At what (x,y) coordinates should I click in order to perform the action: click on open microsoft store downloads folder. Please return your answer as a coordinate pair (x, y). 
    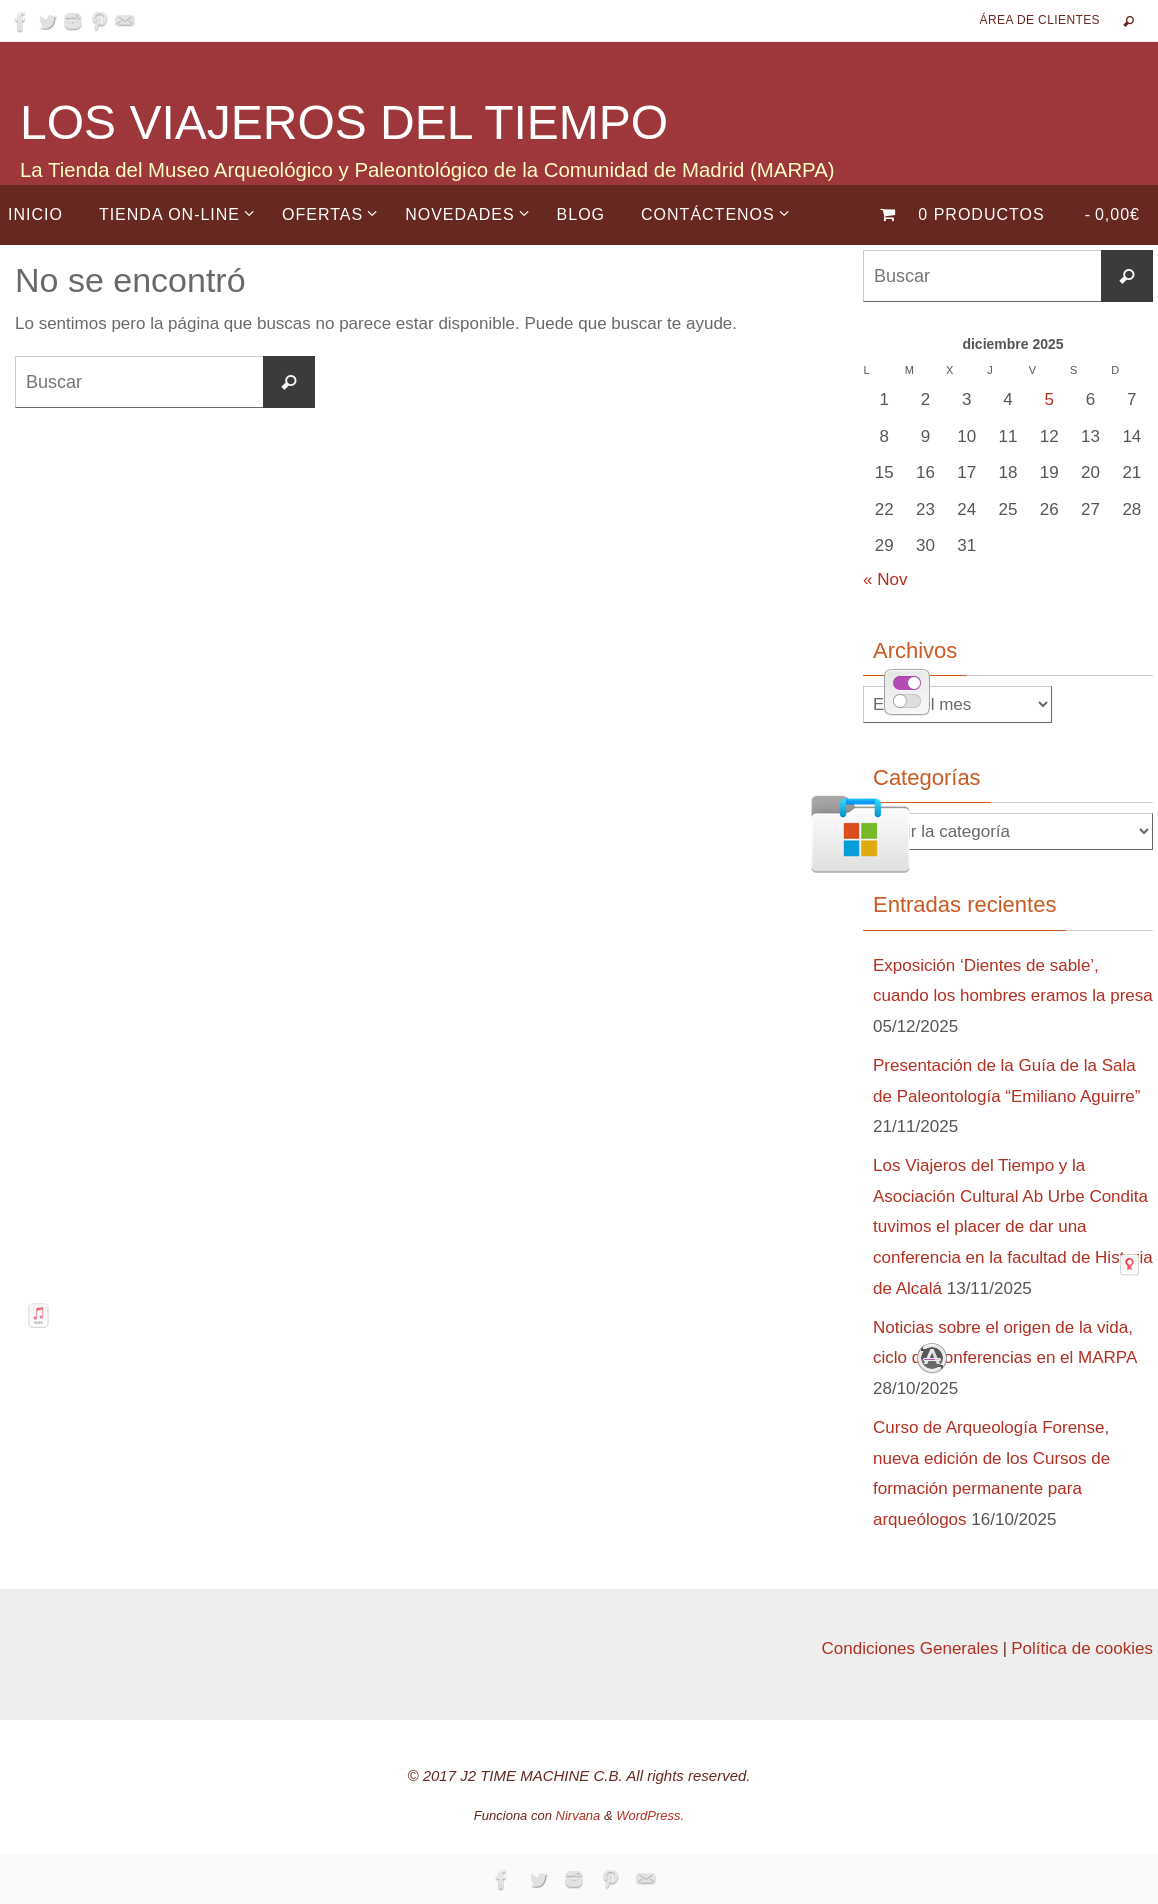
    Looking at the image, I should click on (860, 837).